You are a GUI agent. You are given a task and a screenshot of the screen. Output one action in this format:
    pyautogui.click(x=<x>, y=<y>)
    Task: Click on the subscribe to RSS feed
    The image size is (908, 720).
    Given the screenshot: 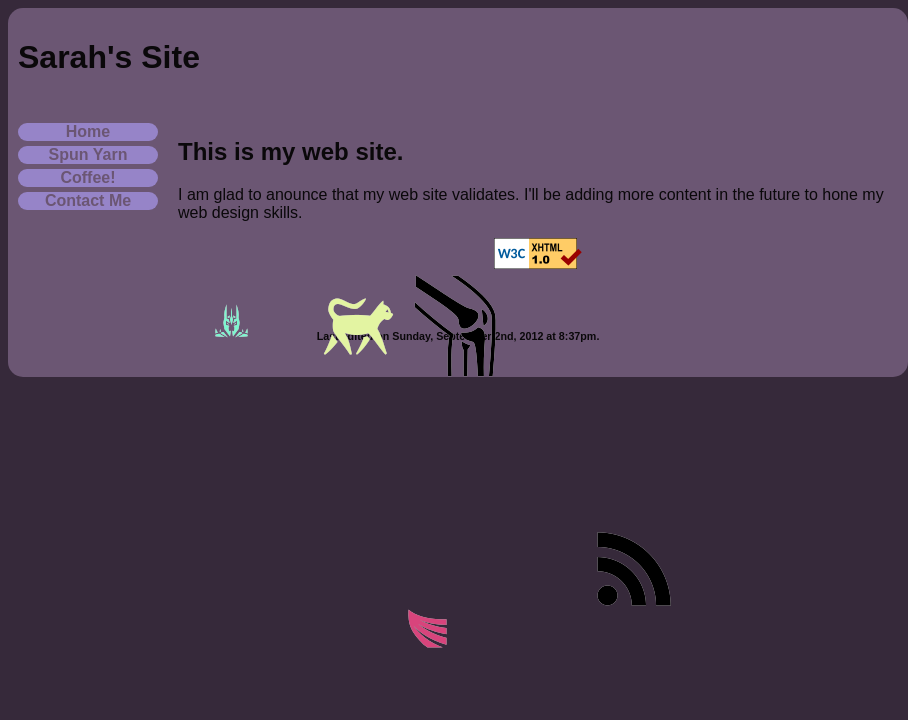 What is the action you would take?
    pyautogui.click(x=634, y=569)
    